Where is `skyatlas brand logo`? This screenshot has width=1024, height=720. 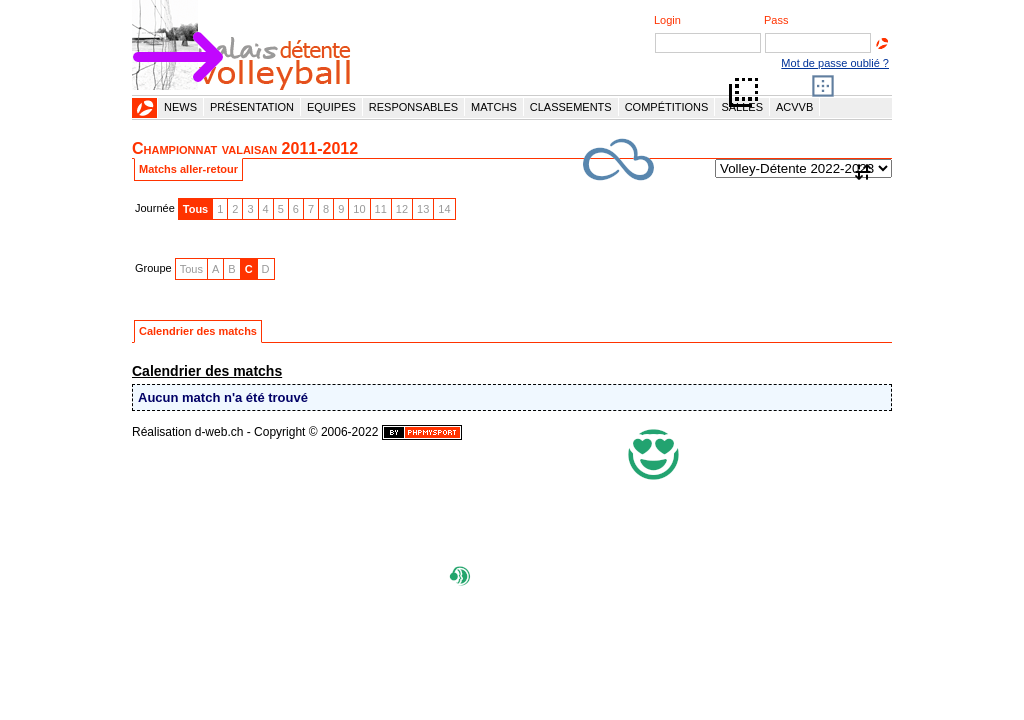
skyatlas brand logo is located at coordinates (618, 159).